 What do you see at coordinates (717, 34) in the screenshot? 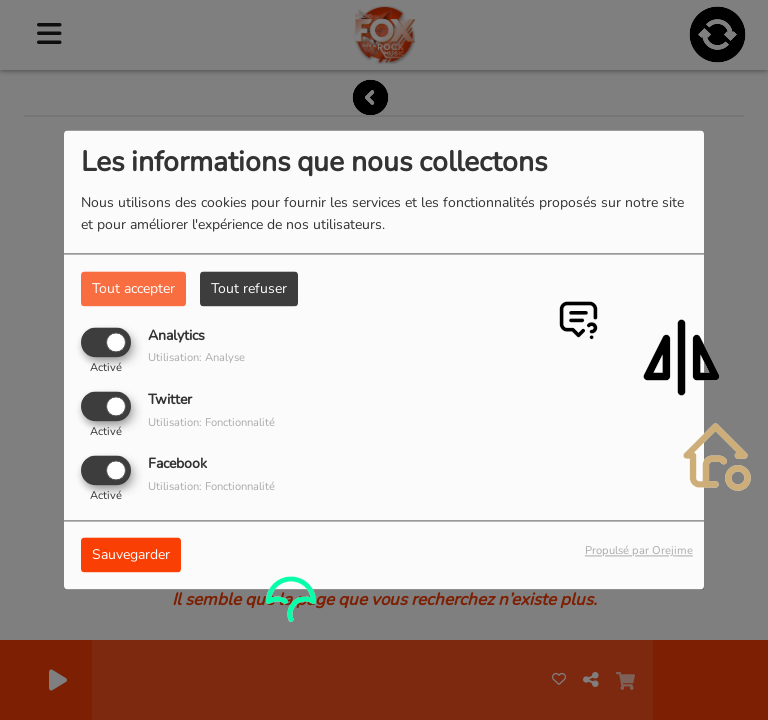
I see `sync data or refresh content` at bounding box center [717, 34].